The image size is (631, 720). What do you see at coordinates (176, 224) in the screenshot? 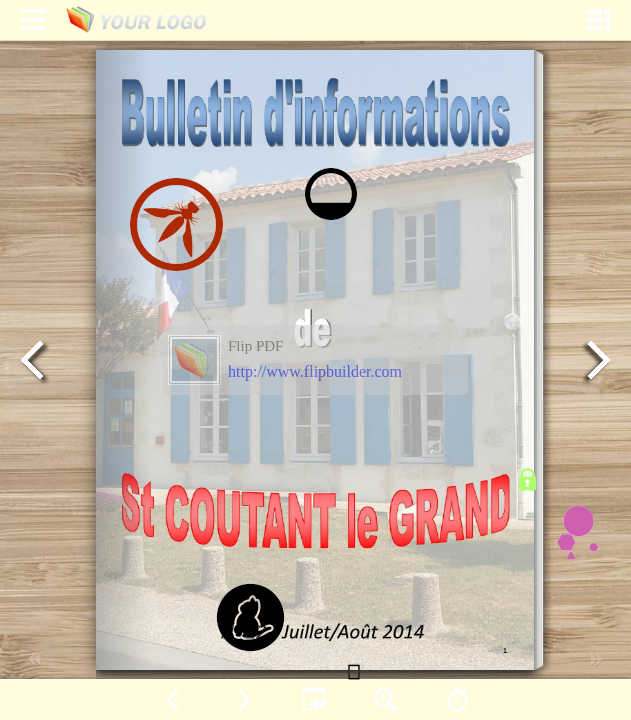
I see `OWASP (Open Web Application Security Project) logo` at bounding box center [176, 224].